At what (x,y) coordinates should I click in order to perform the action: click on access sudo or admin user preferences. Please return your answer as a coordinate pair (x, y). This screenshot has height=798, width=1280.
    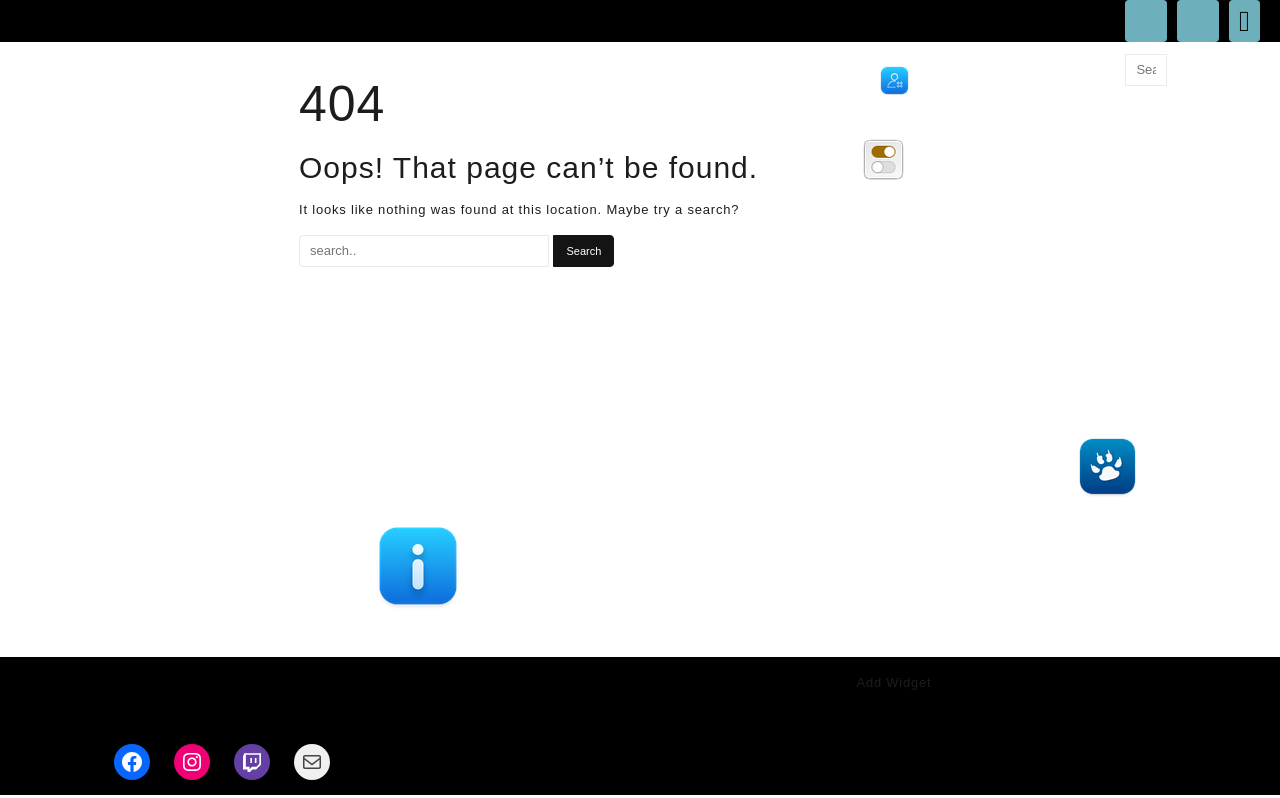
    Looking at the image, I should click on (894, 80).